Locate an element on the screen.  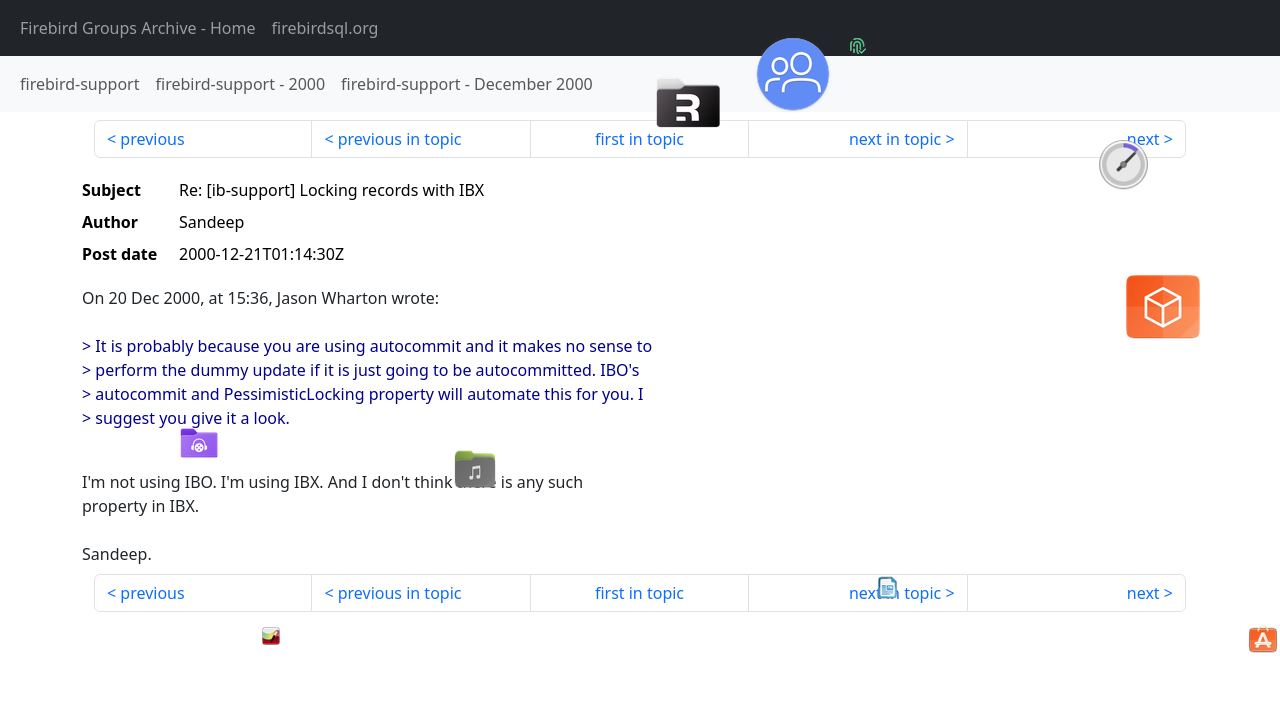
open ubuntu software center is located at coordinates (1263, 640).